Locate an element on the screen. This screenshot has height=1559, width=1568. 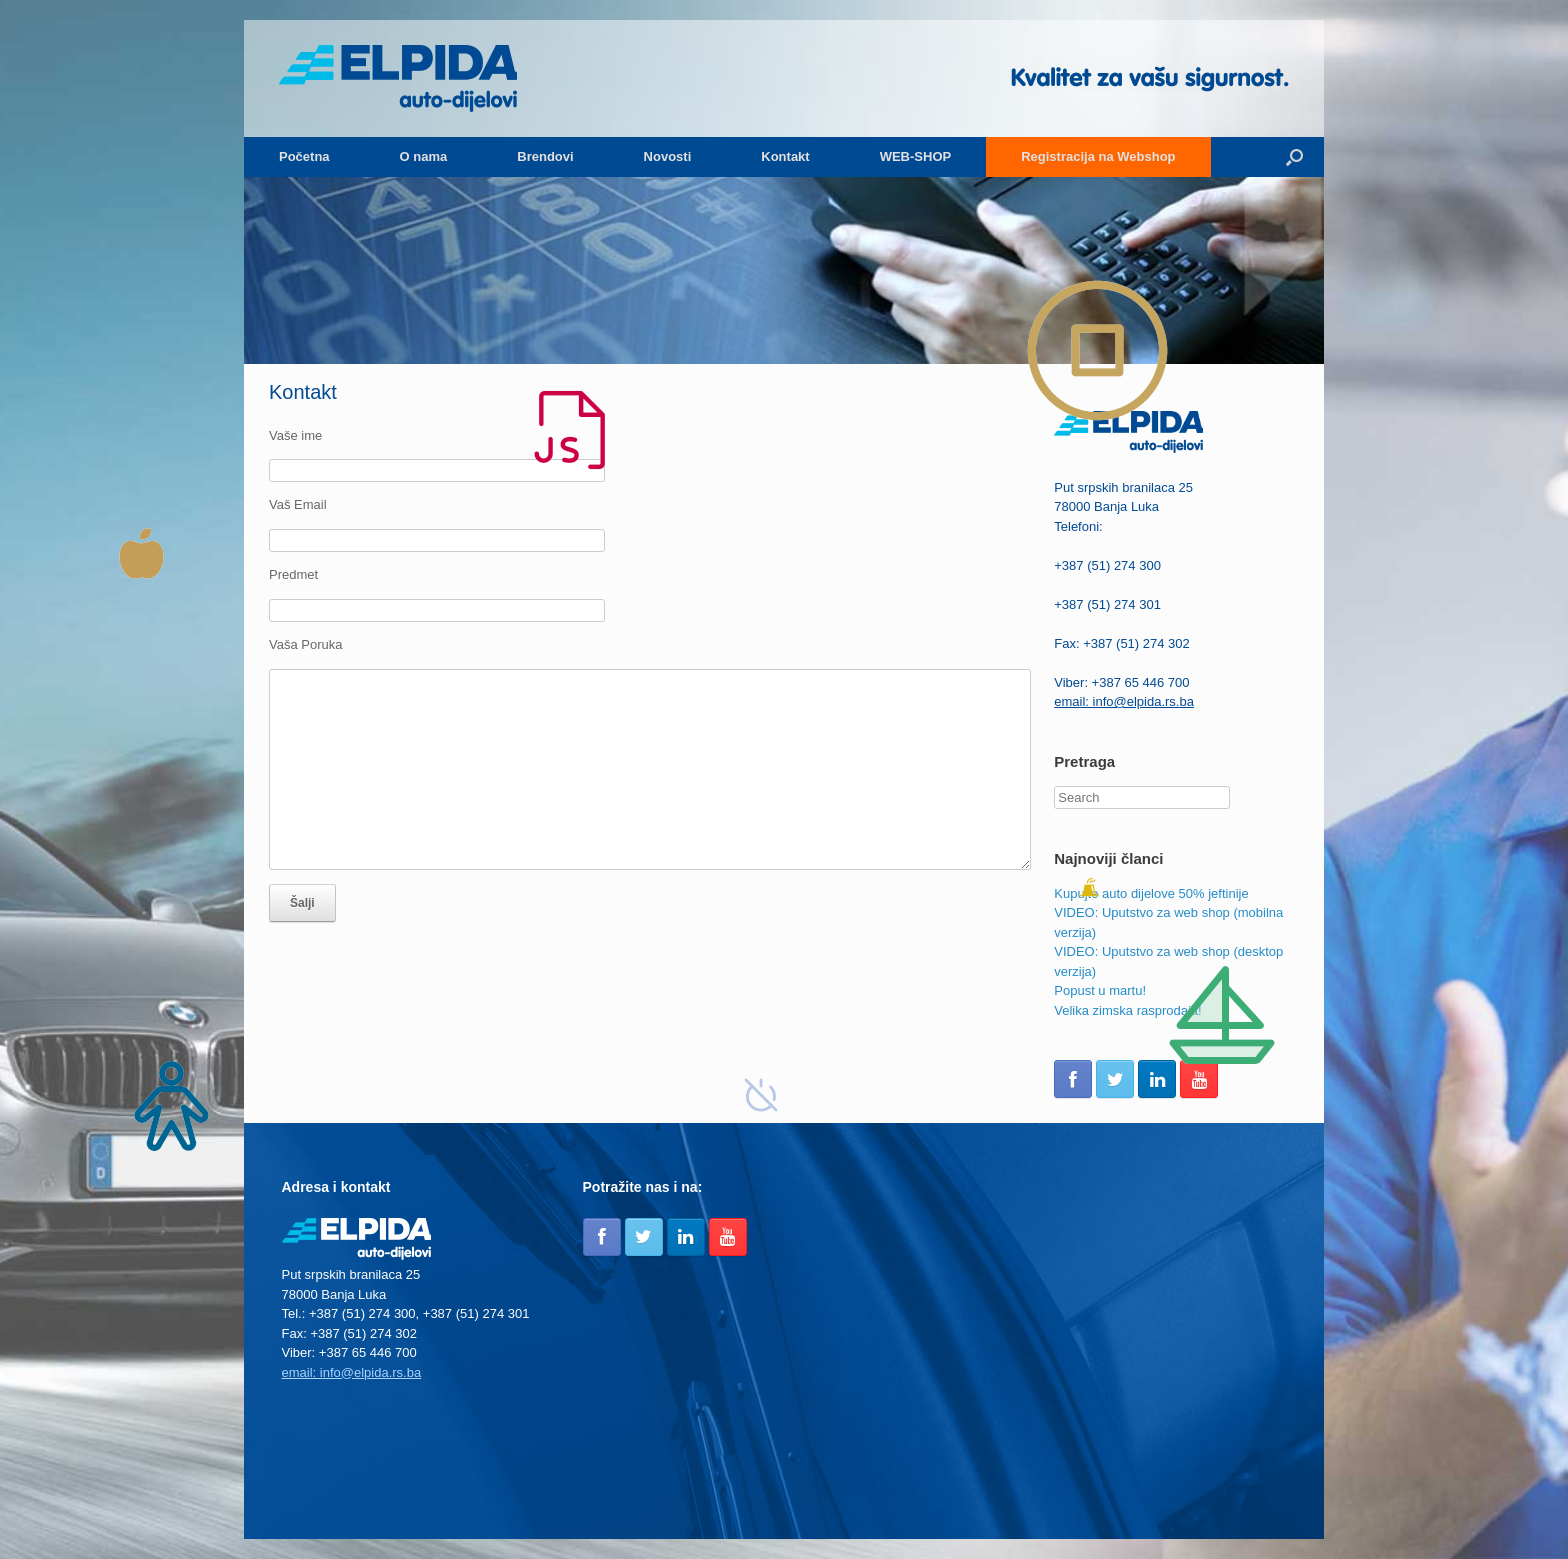
view your profile is located at coordinates (171, 1107).